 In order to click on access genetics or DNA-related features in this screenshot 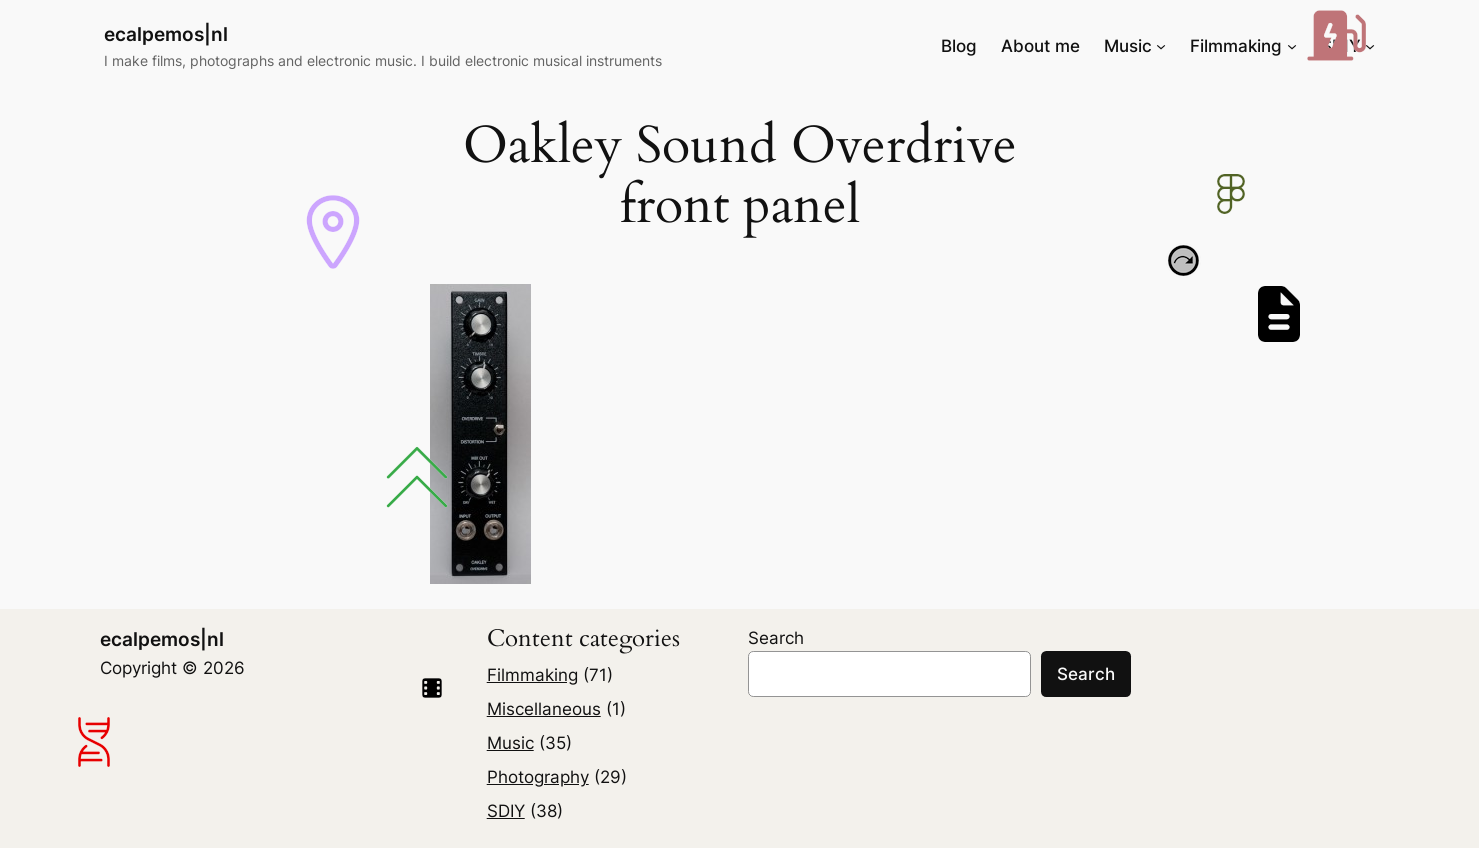, I will do `click(94, 742)`.